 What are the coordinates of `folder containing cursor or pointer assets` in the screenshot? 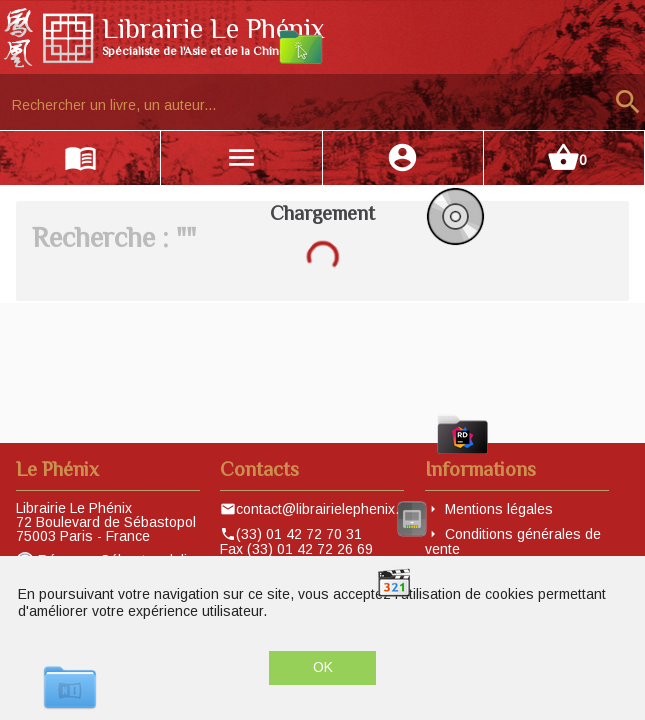 It's located at (301, 48).